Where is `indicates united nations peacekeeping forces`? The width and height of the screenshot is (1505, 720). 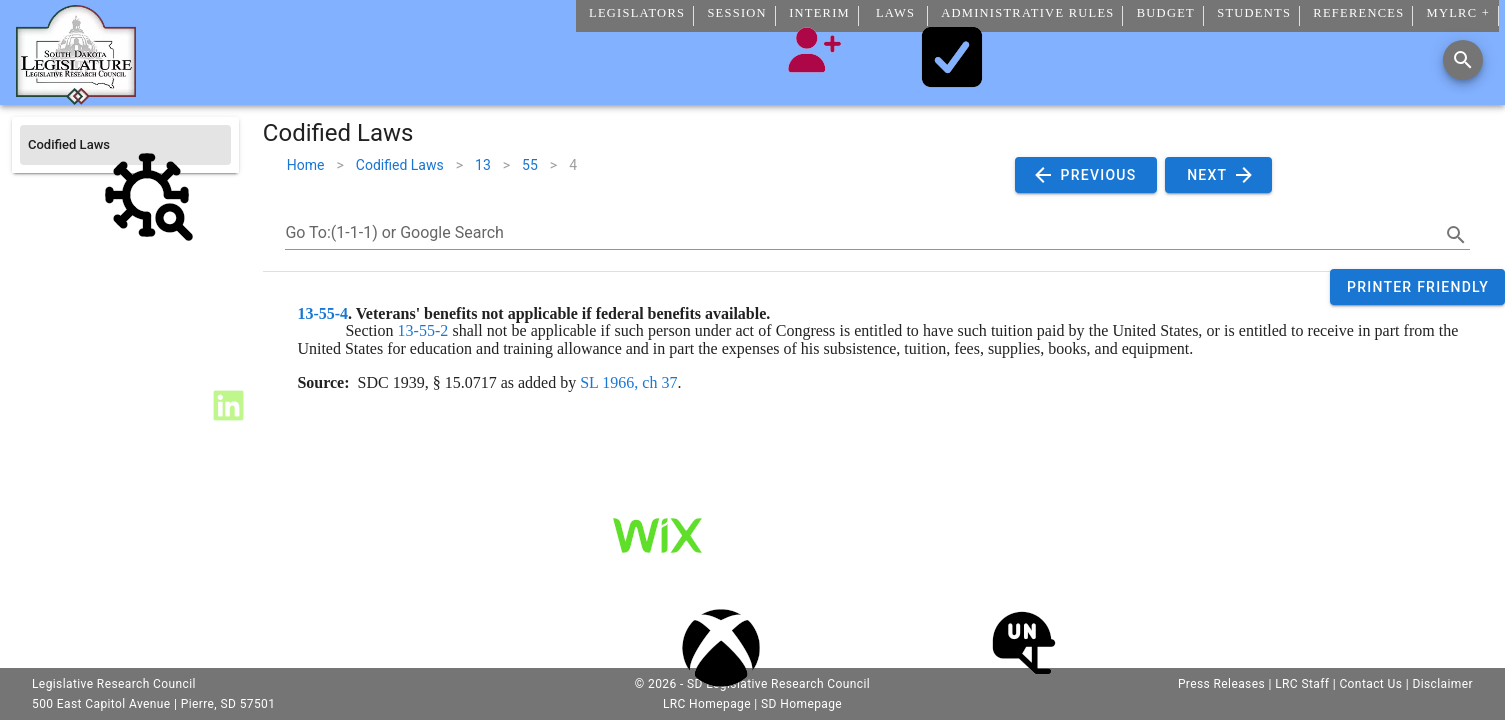
indicates united nations peacekeeping forces is located at coordinates (1024, 643).